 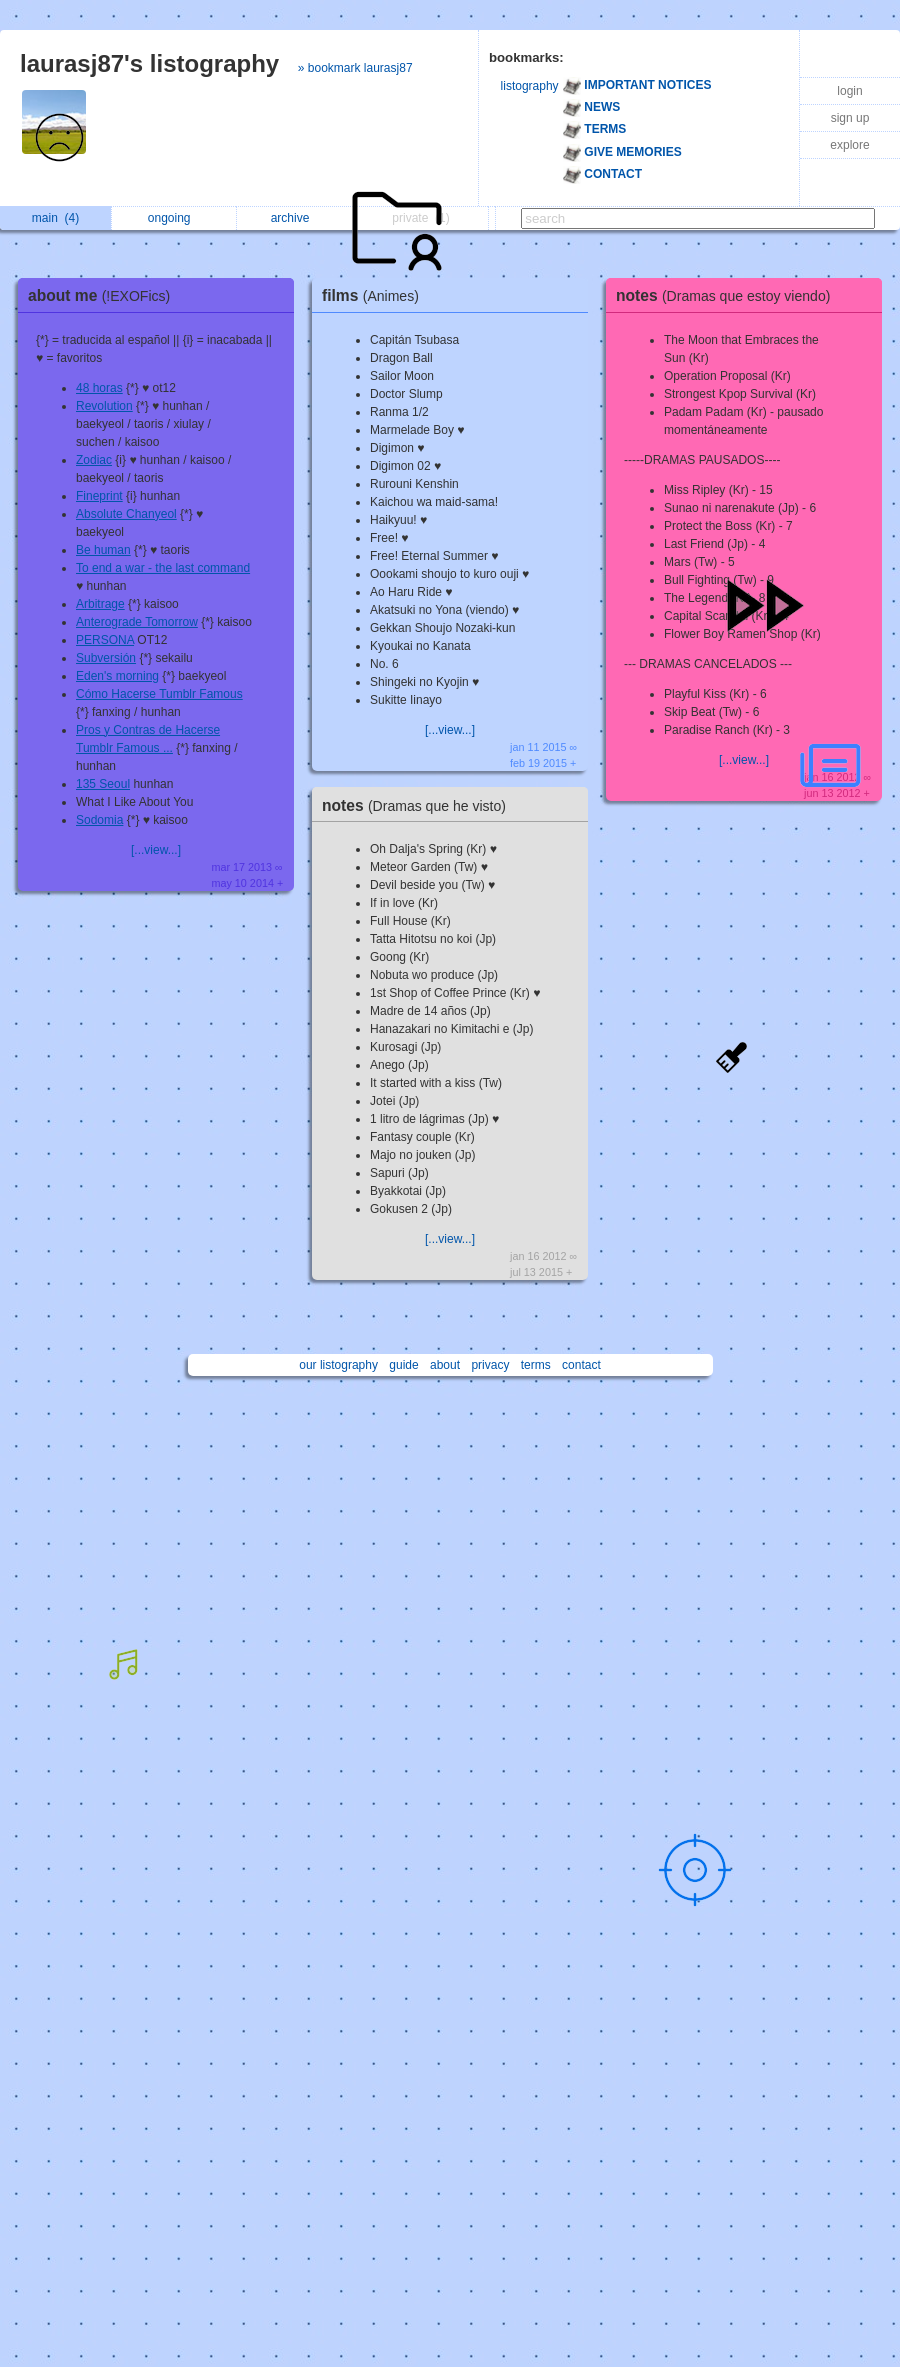 I want to click on view news articles or updates, so click(x=832, y=765).